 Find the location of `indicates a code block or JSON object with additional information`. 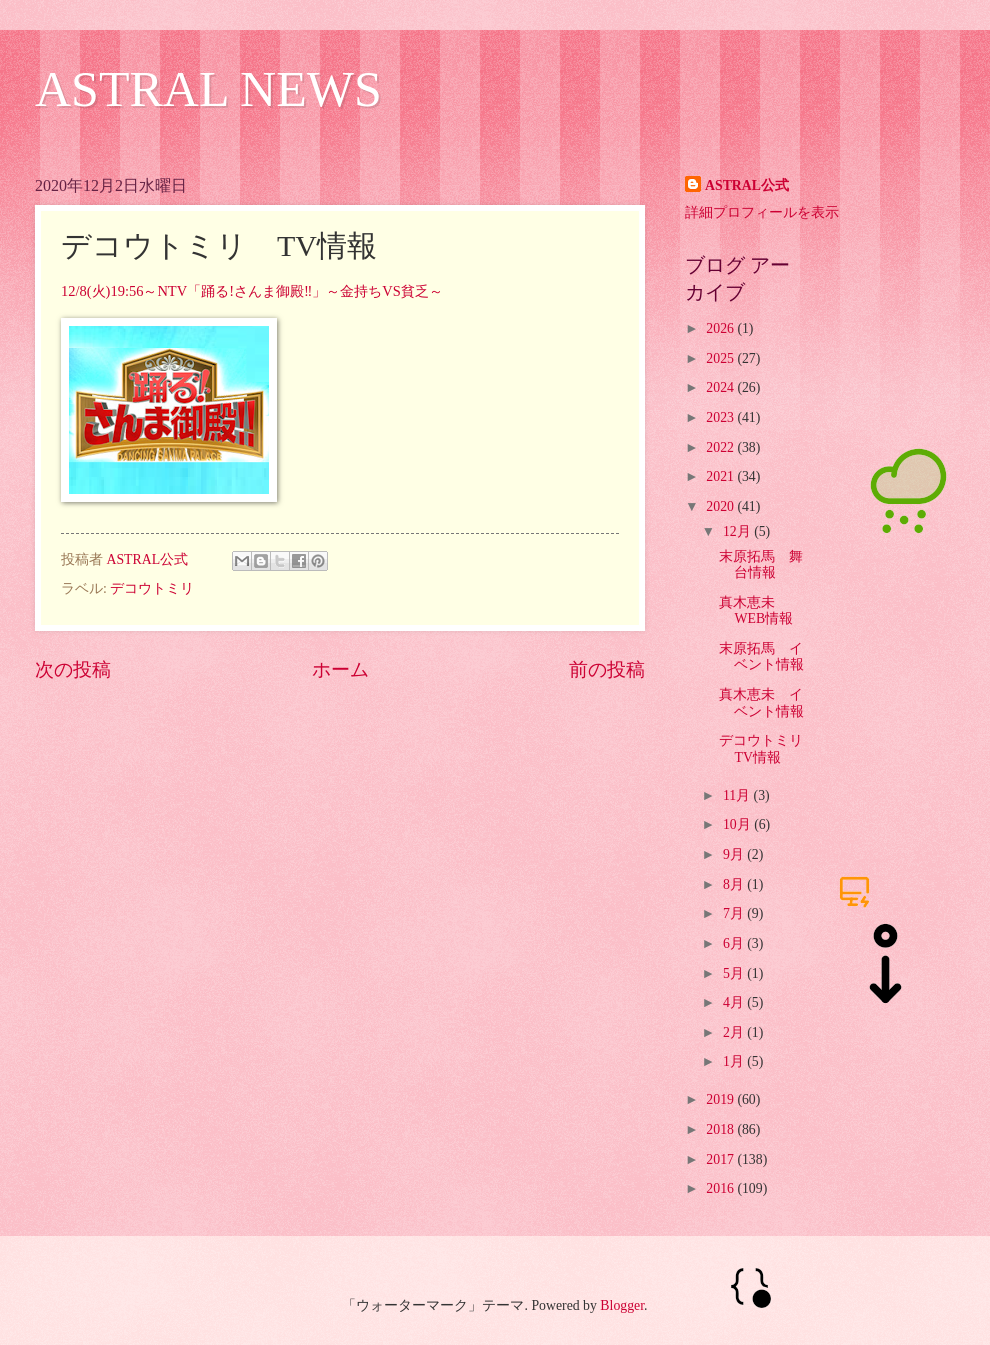

indicates a code block or JSON object with additional information is located at coordinates (749, 1286).